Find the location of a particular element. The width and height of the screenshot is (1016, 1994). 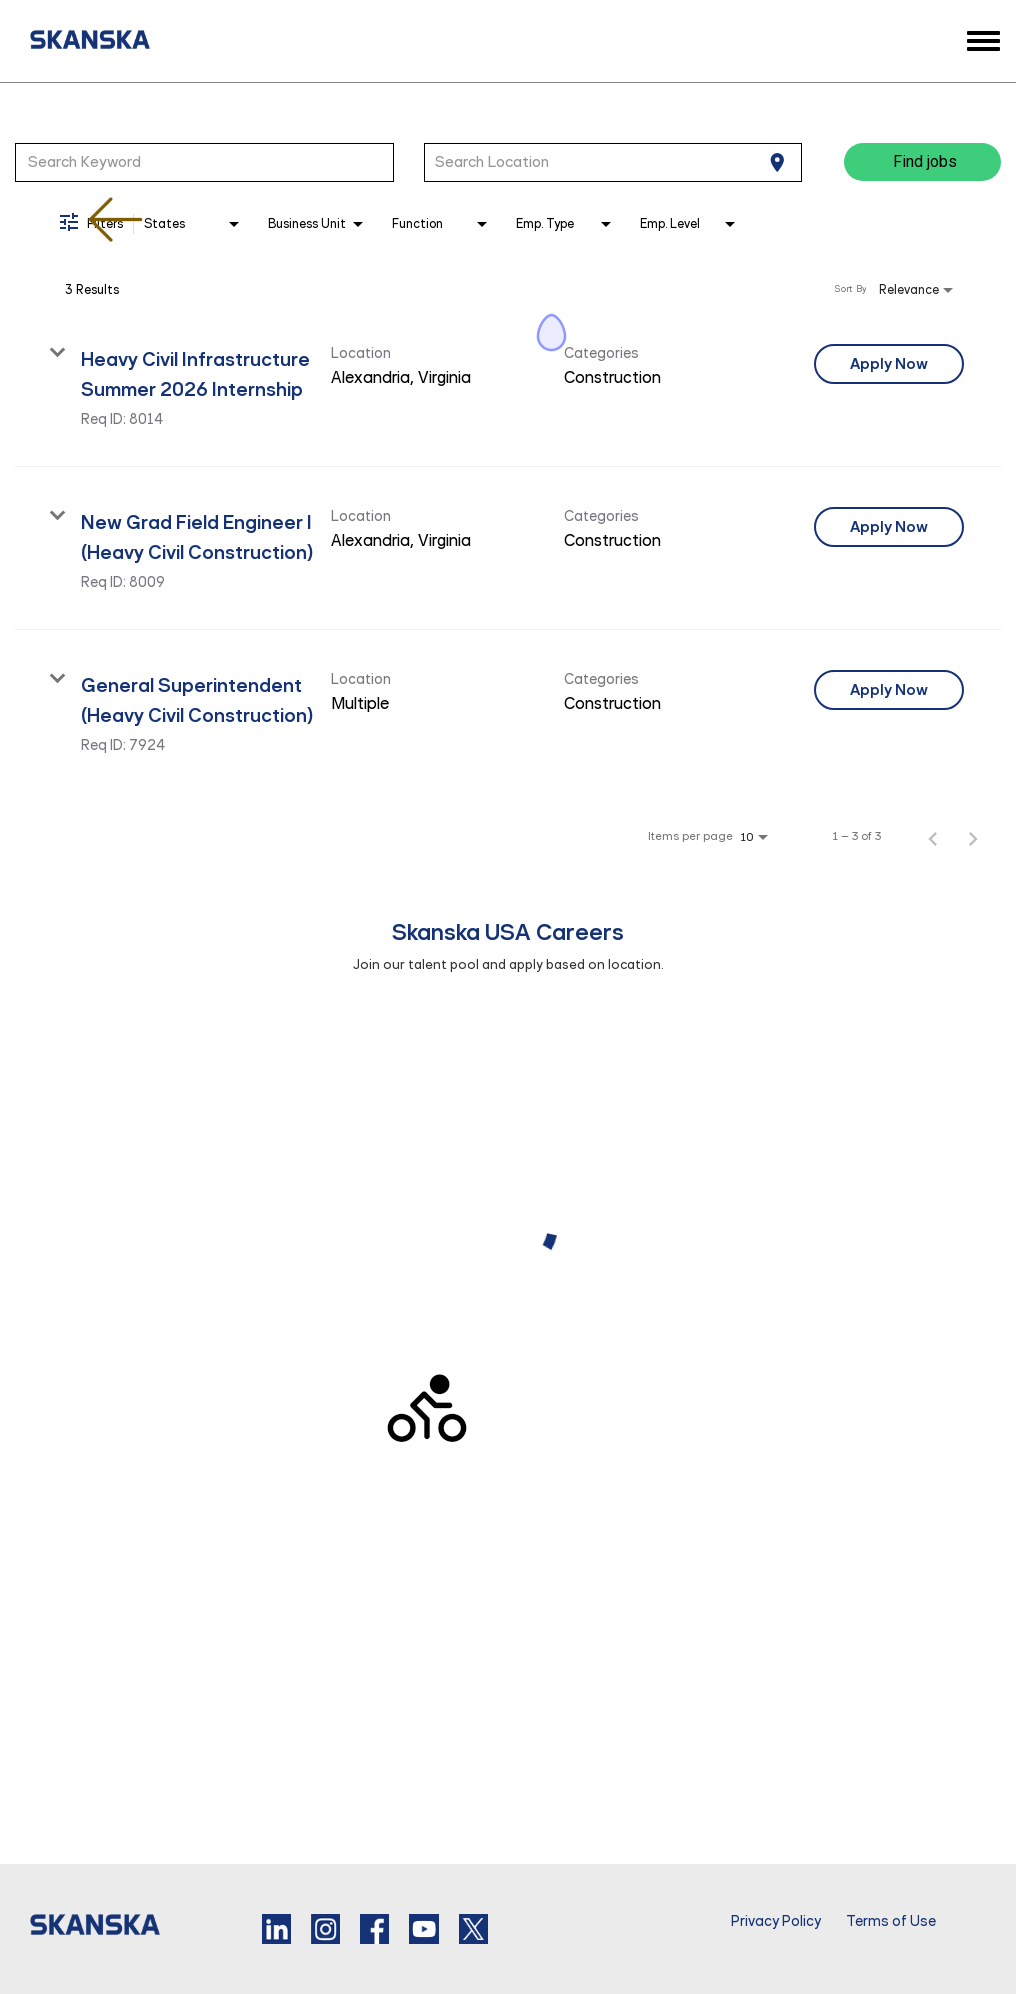

access bike rental or cycling options is located at coordinates (427, 1411).